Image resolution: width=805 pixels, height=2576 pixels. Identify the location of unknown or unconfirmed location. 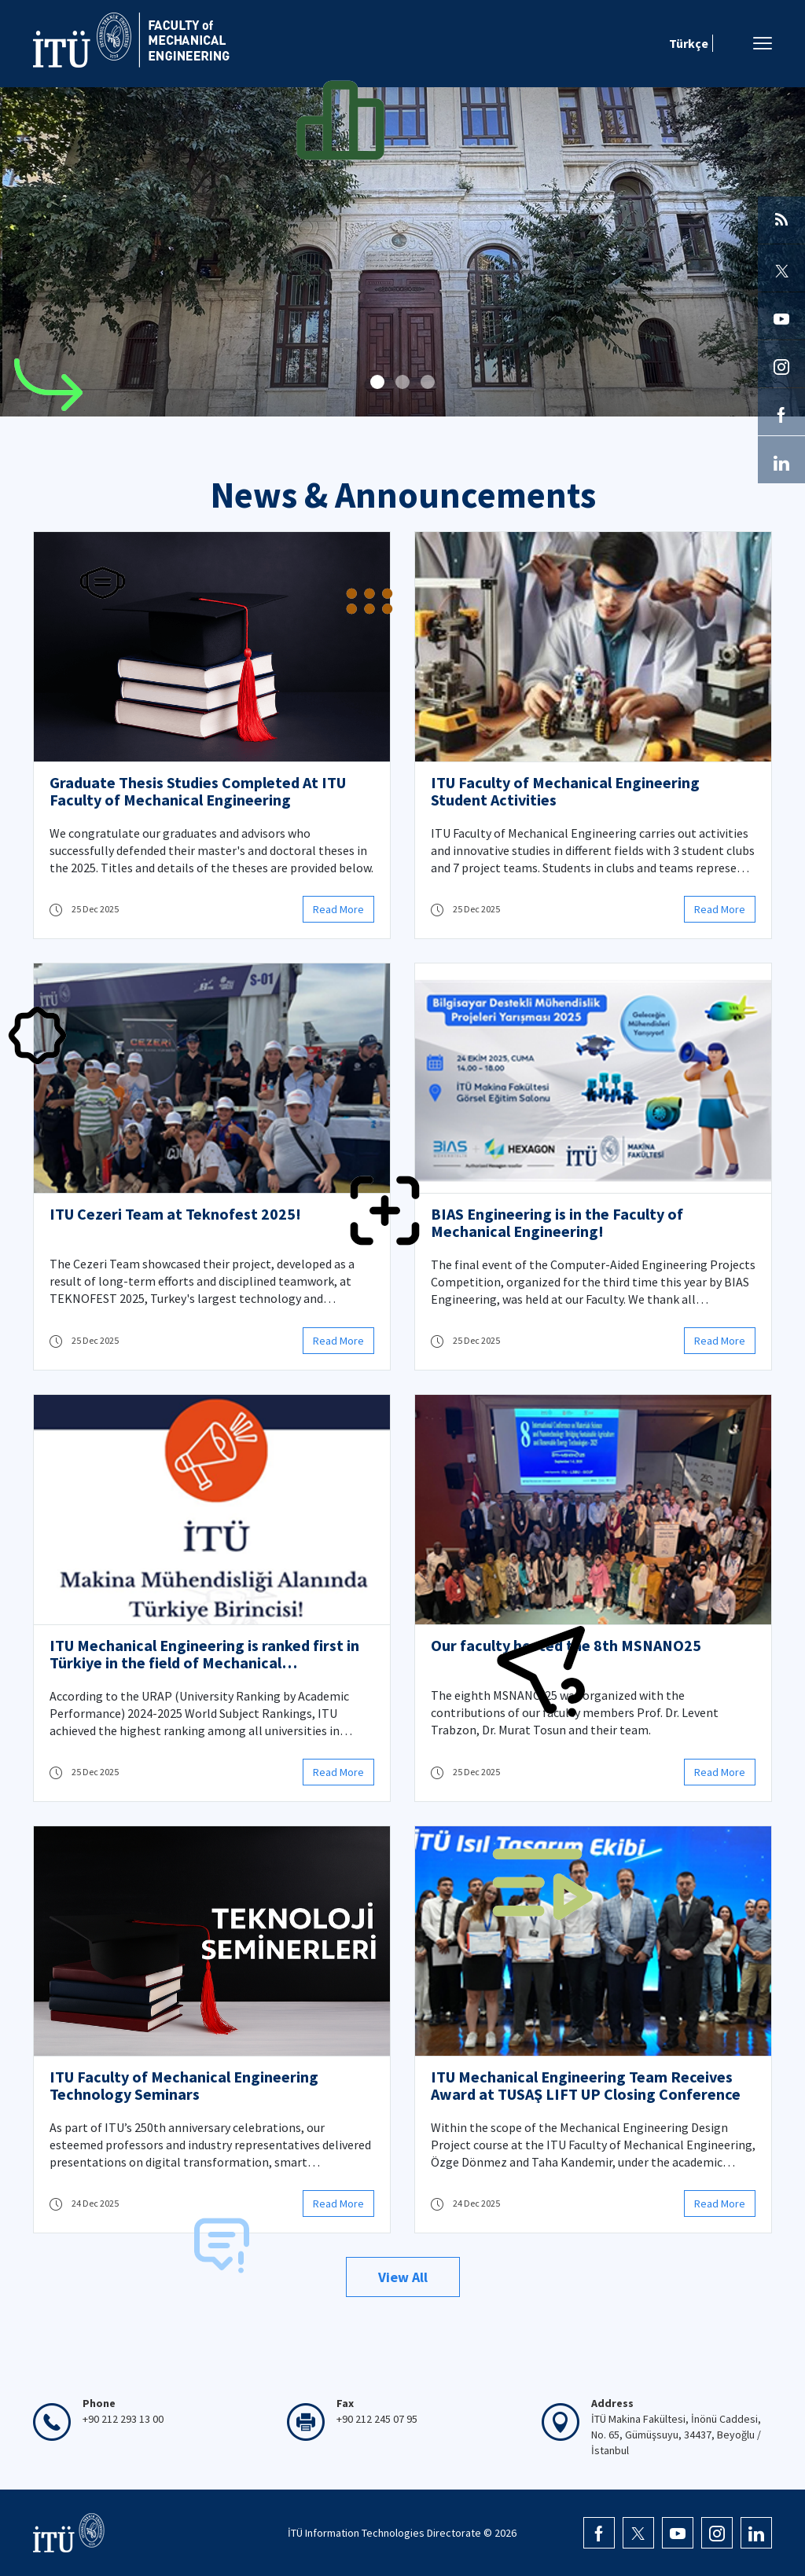
(542, 1669).